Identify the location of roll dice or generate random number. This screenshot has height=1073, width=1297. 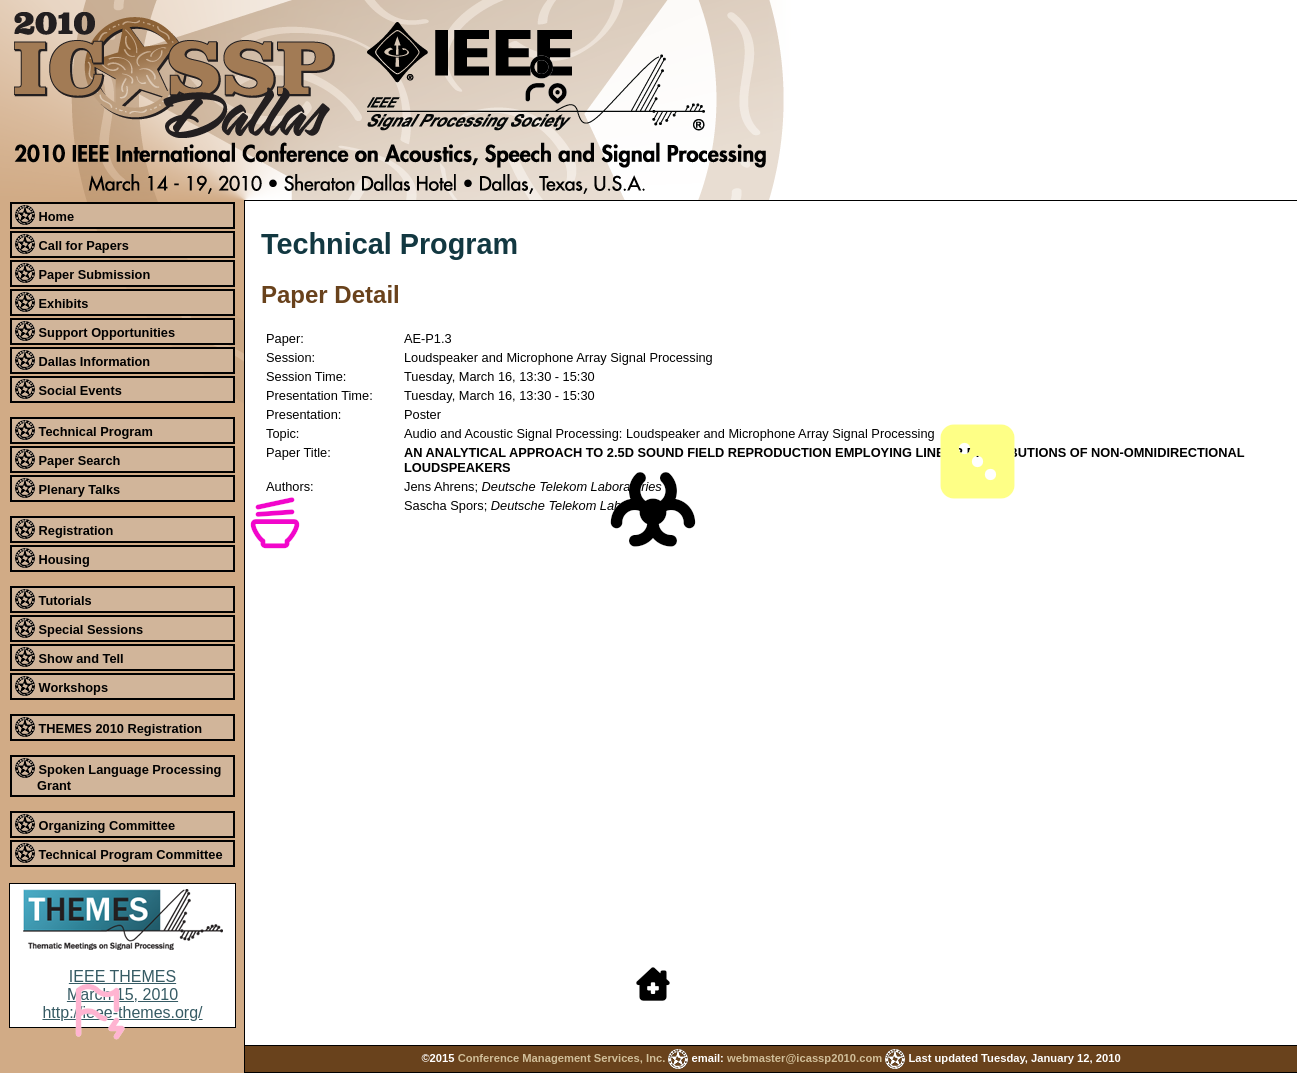
(977, 461).